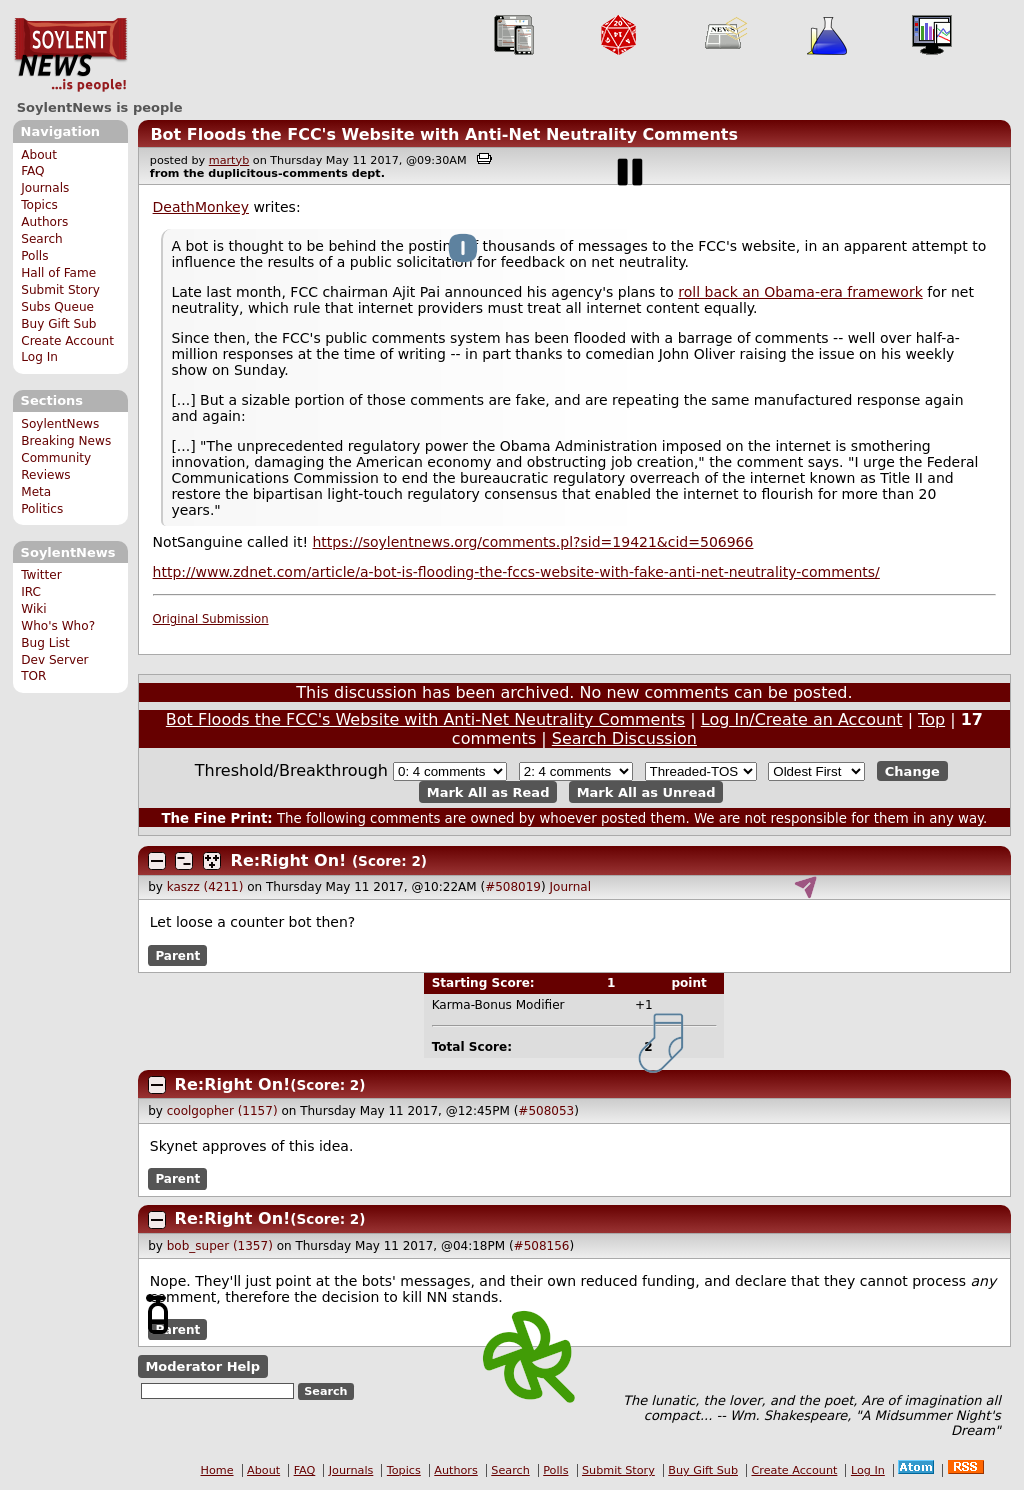 Image resolution: width=1024 pixels, height=1490 pixels. What do you see at coordinates (736, 28) in the screenshot?
I see `view layers or stacked items` at bounding box center [736, 28].